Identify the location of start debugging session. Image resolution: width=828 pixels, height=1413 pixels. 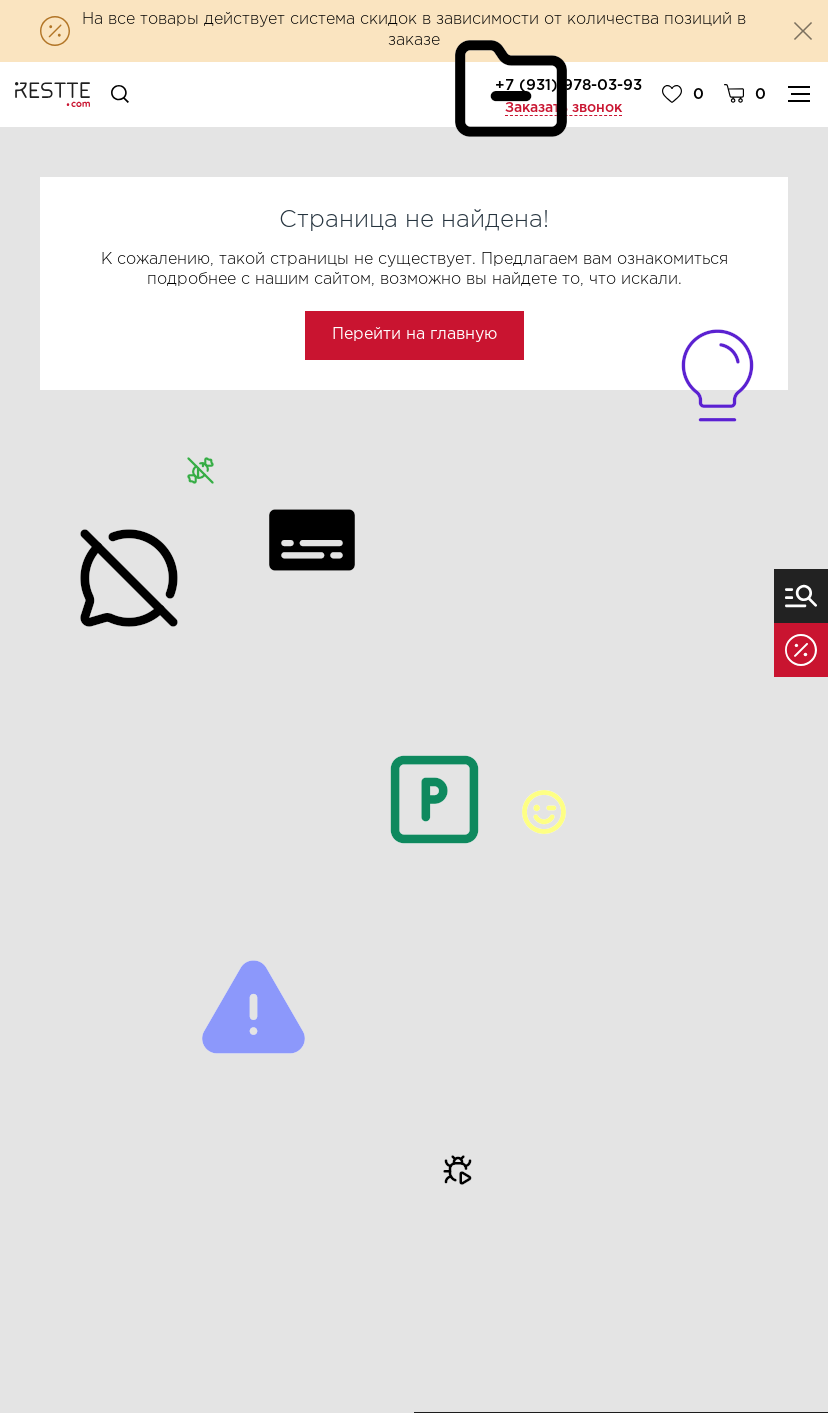
(458, 1170).